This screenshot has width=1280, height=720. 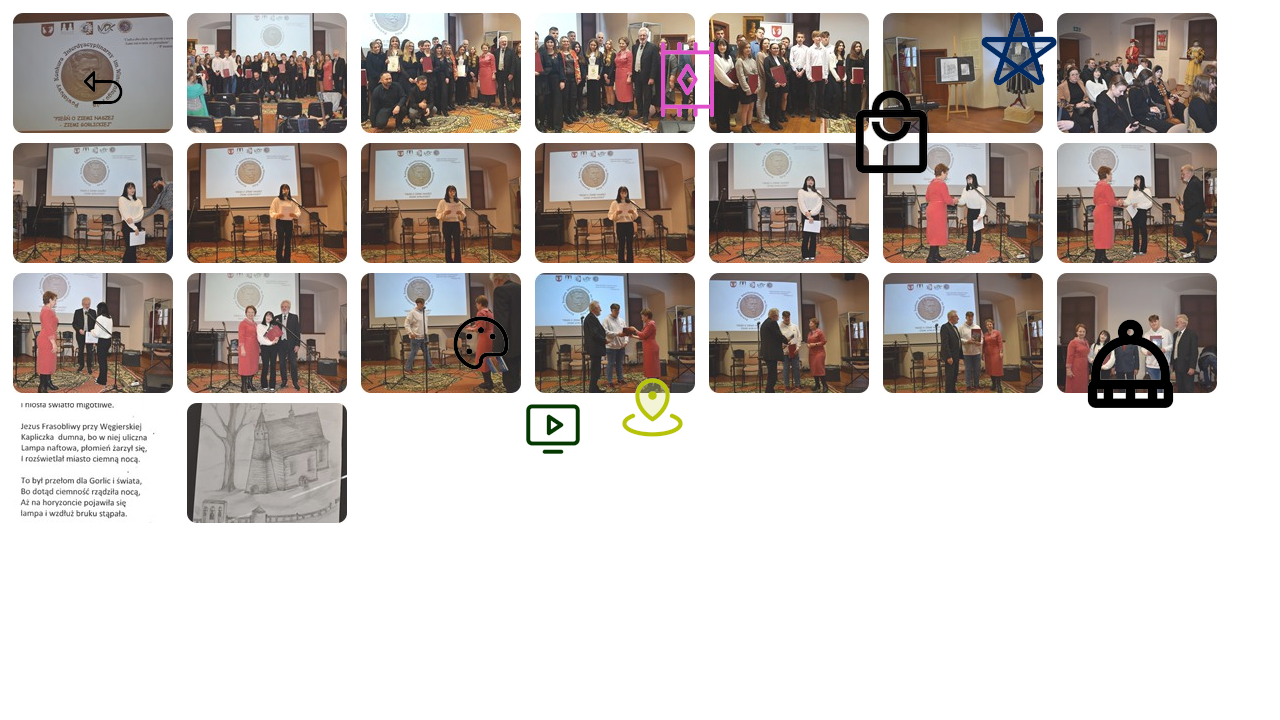 What do you see at coordinates (652, 408) in the screenshot?
I see `view location area or region on map` at bounding box center [652, 408].